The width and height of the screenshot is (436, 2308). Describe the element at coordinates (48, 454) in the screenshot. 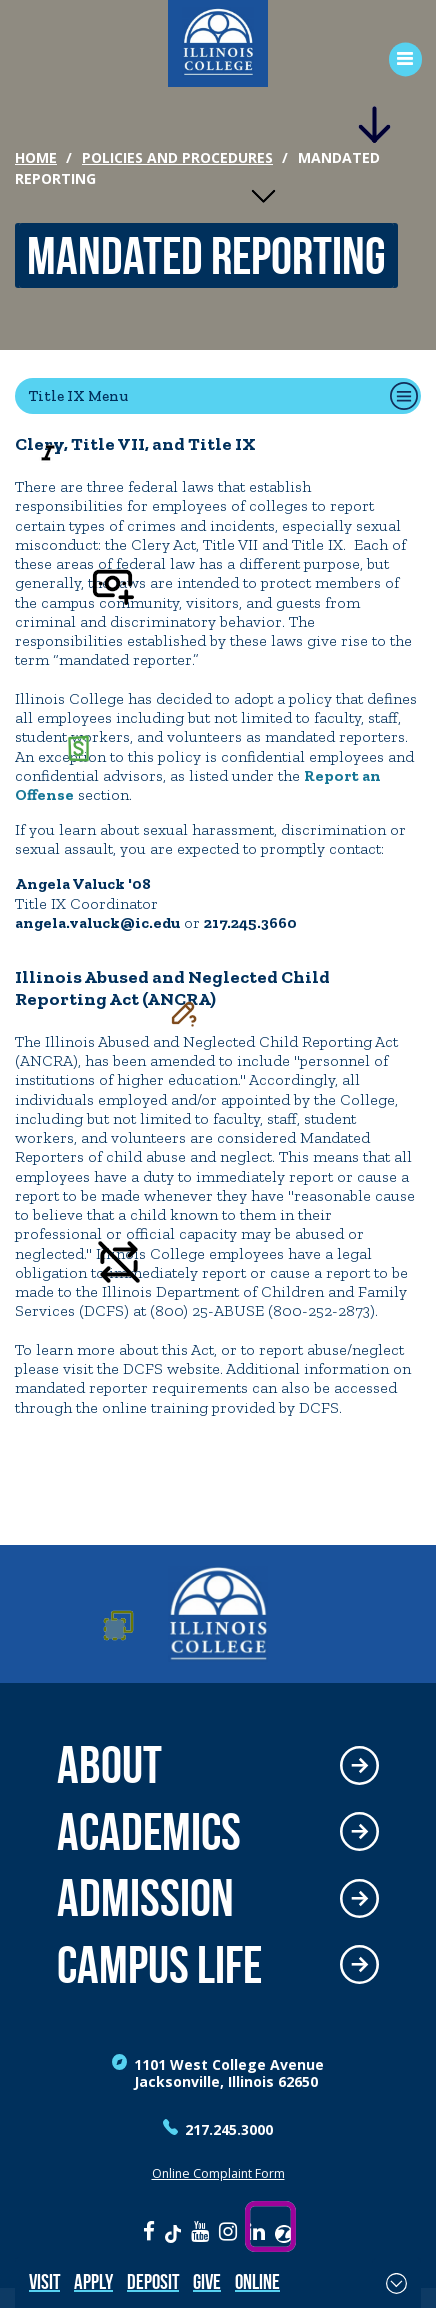

I see `apply italic formatting to selected text` at that location.